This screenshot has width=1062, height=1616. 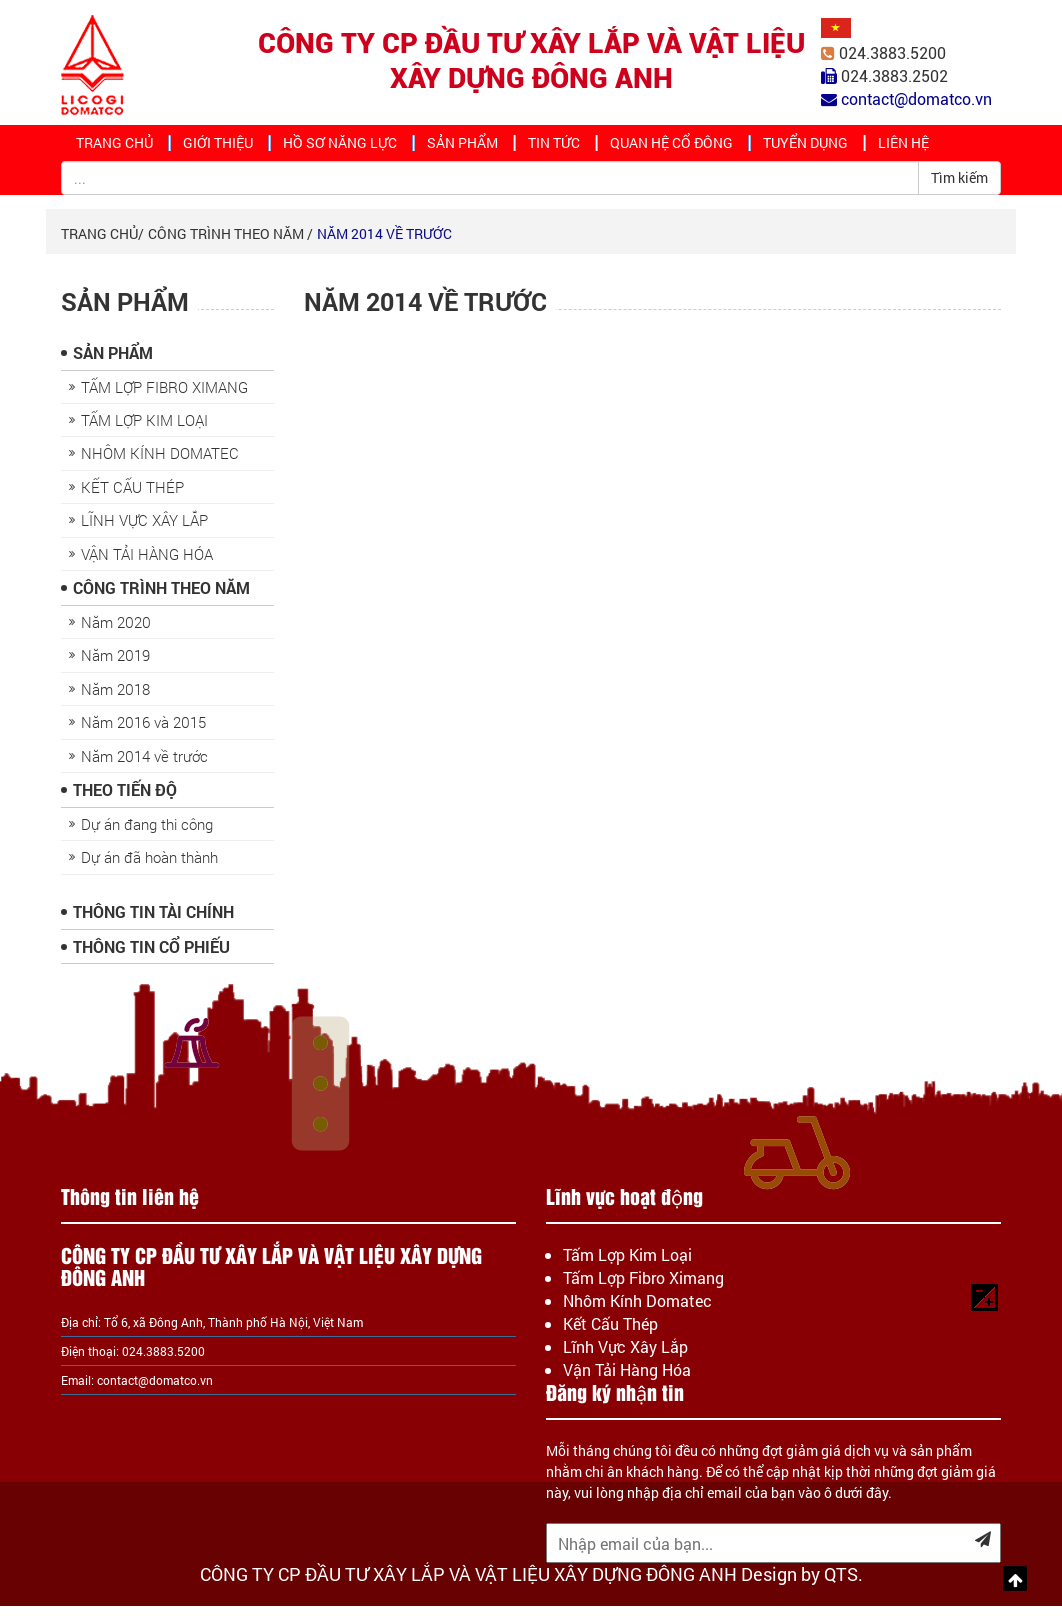 I want to click on adjust image exposure settings, so click(x=984, y=1297).